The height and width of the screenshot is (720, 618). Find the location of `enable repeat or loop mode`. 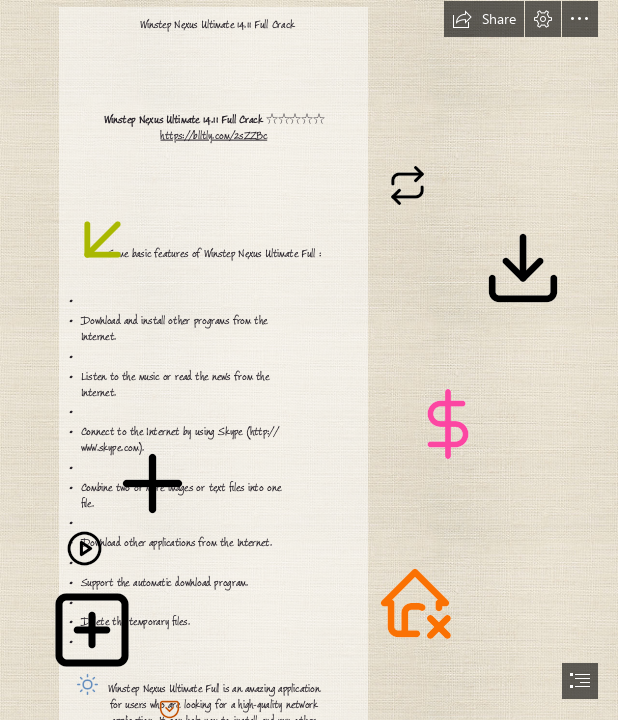

enable repeat or loop mode is located at coordinates (407, 185).